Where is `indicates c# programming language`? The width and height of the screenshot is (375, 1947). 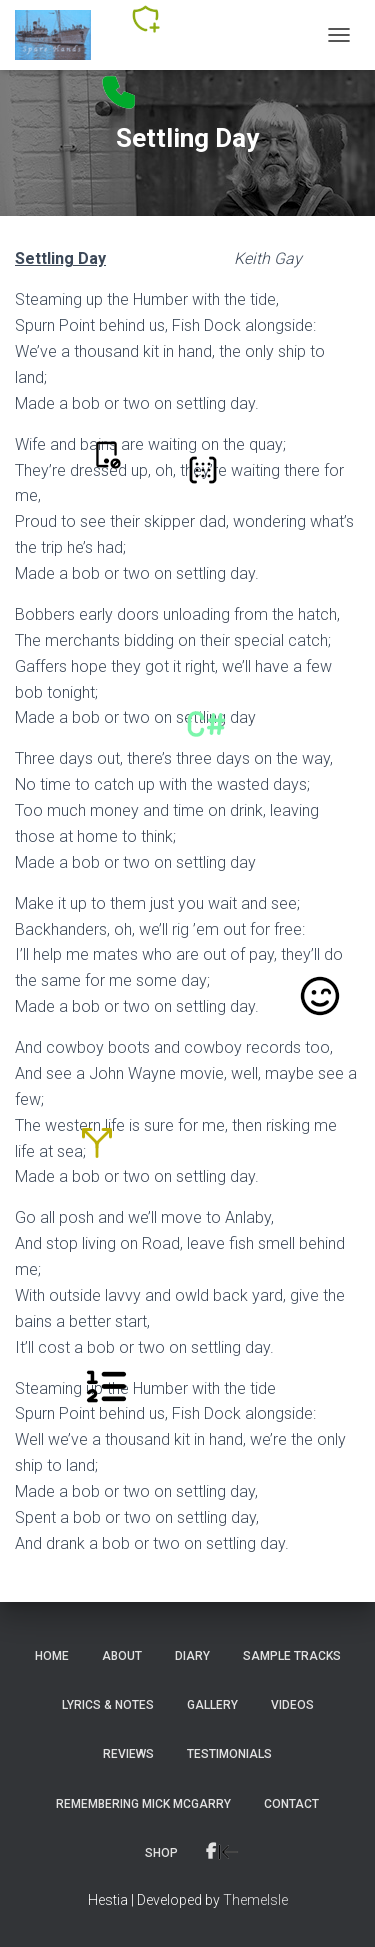
indicates c# programming language is located at coordinates (206, 724).